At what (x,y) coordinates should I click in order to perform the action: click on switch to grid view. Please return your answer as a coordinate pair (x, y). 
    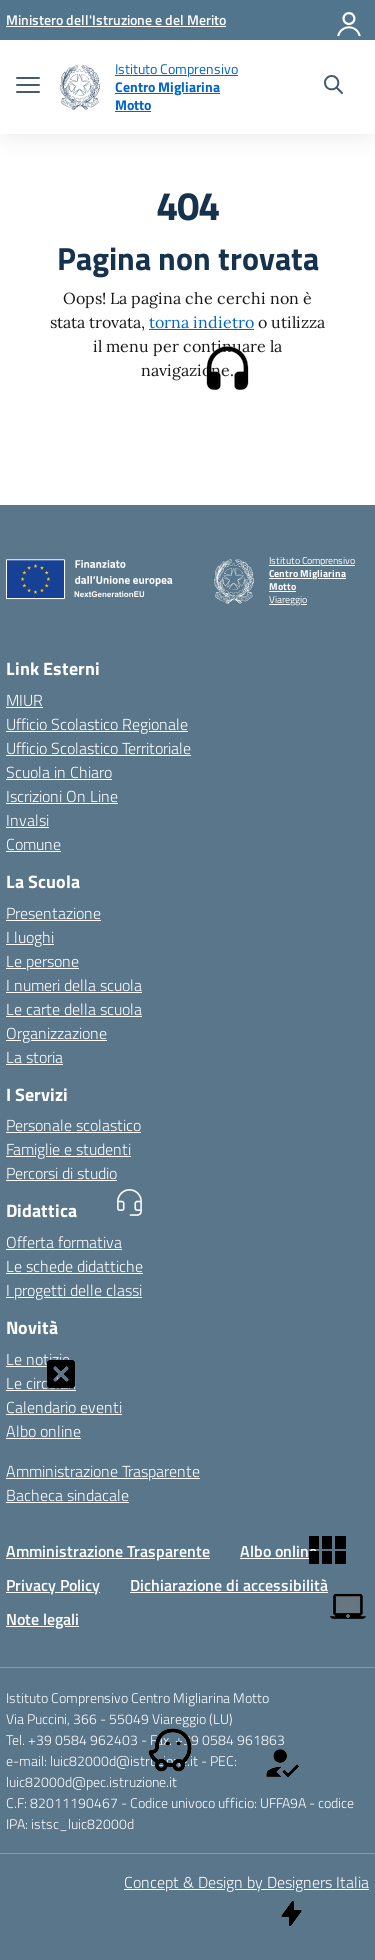
    Looking at the image, I should click on (326, 1551).